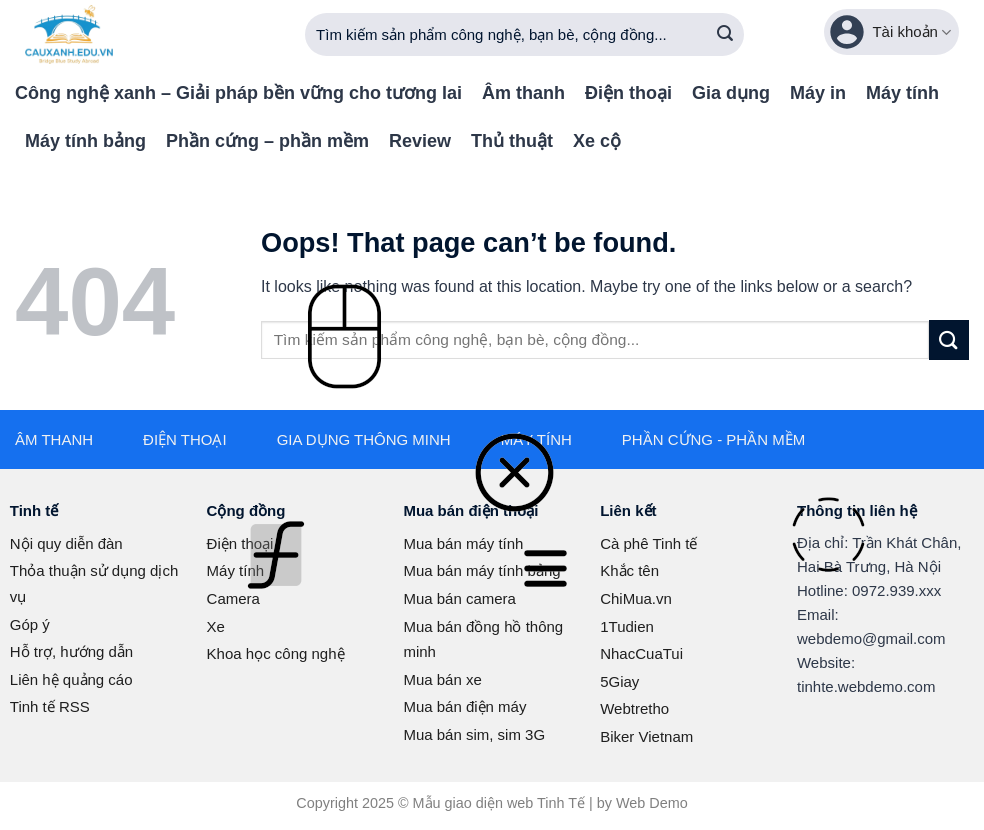  Describe the element at coordinates (276, 555) in the screenshot. I see `insert a mathematical function or formula` at that location.